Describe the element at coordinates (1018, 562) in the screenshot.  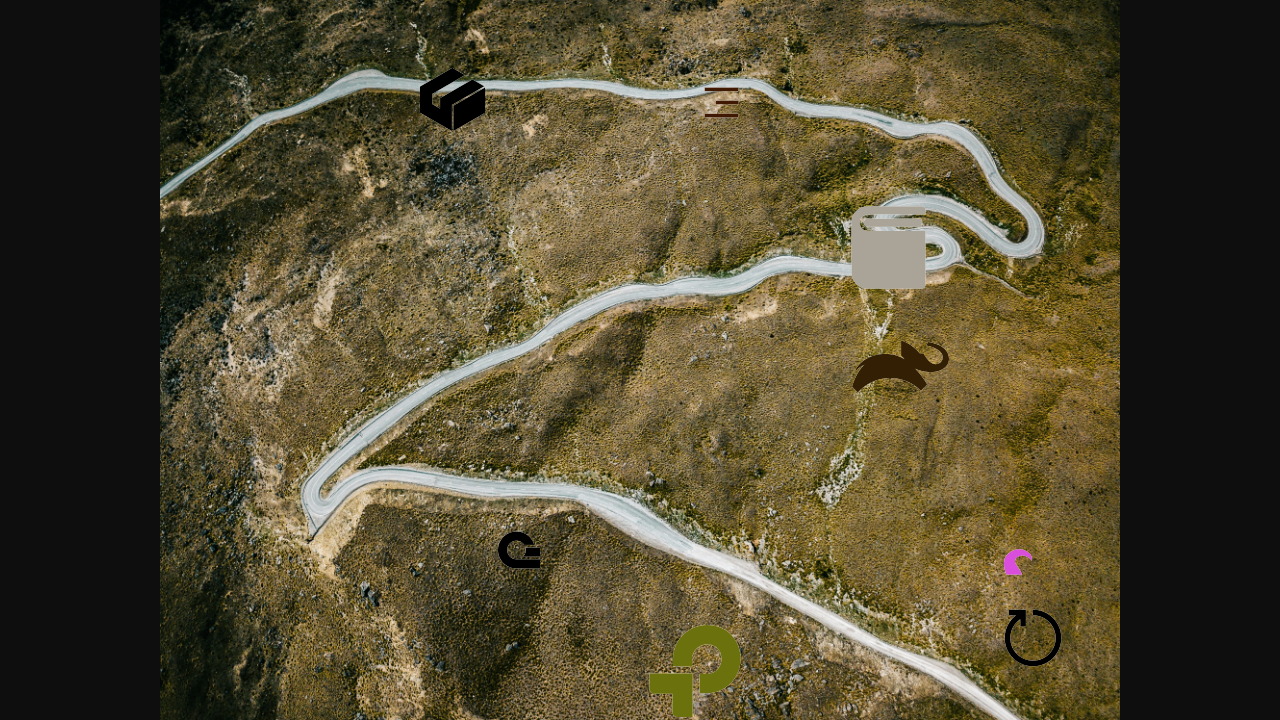
I see `open OctoPrint 3D printer management interface` at that location.